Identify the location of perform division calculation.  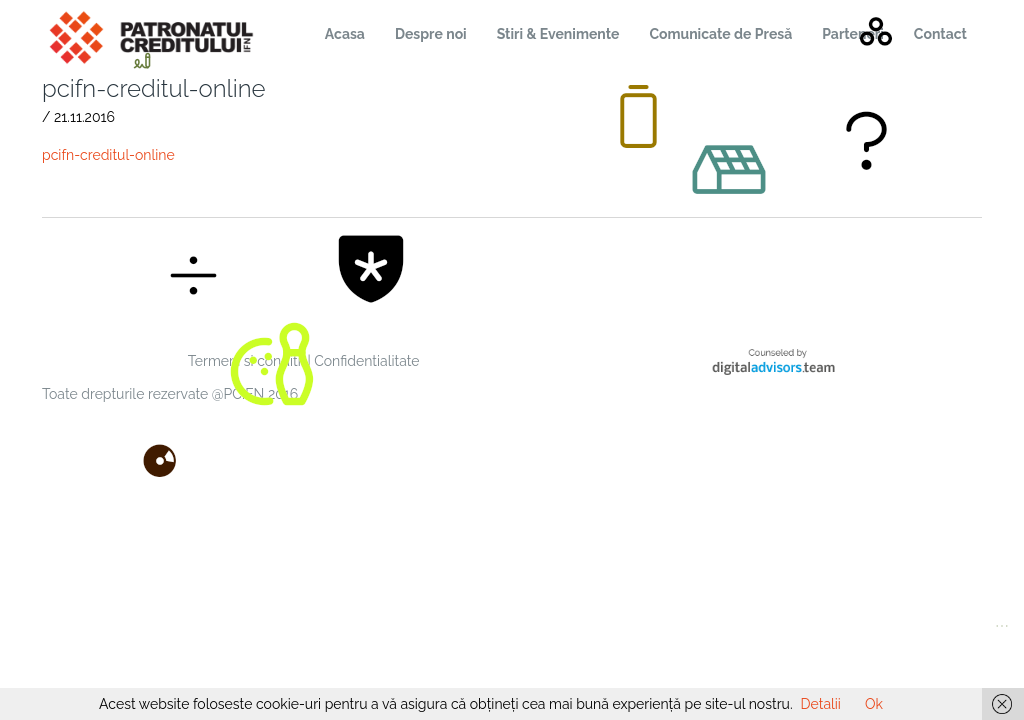
(193, 275).